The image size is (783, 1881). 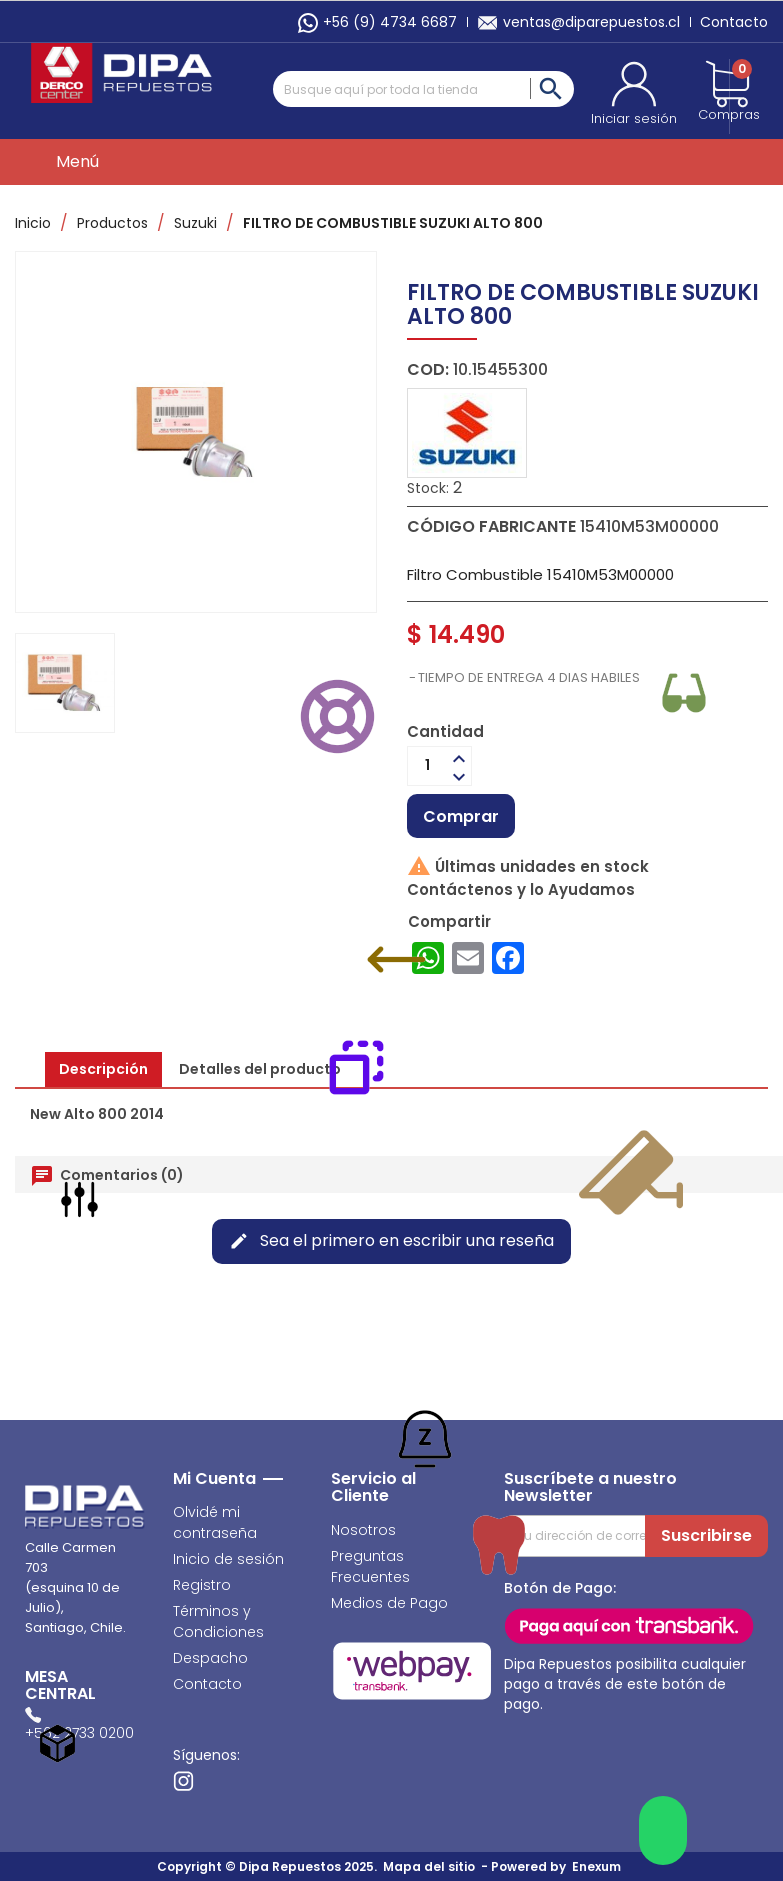 I want to click on access help or support resources, so click(x=337, y=716).